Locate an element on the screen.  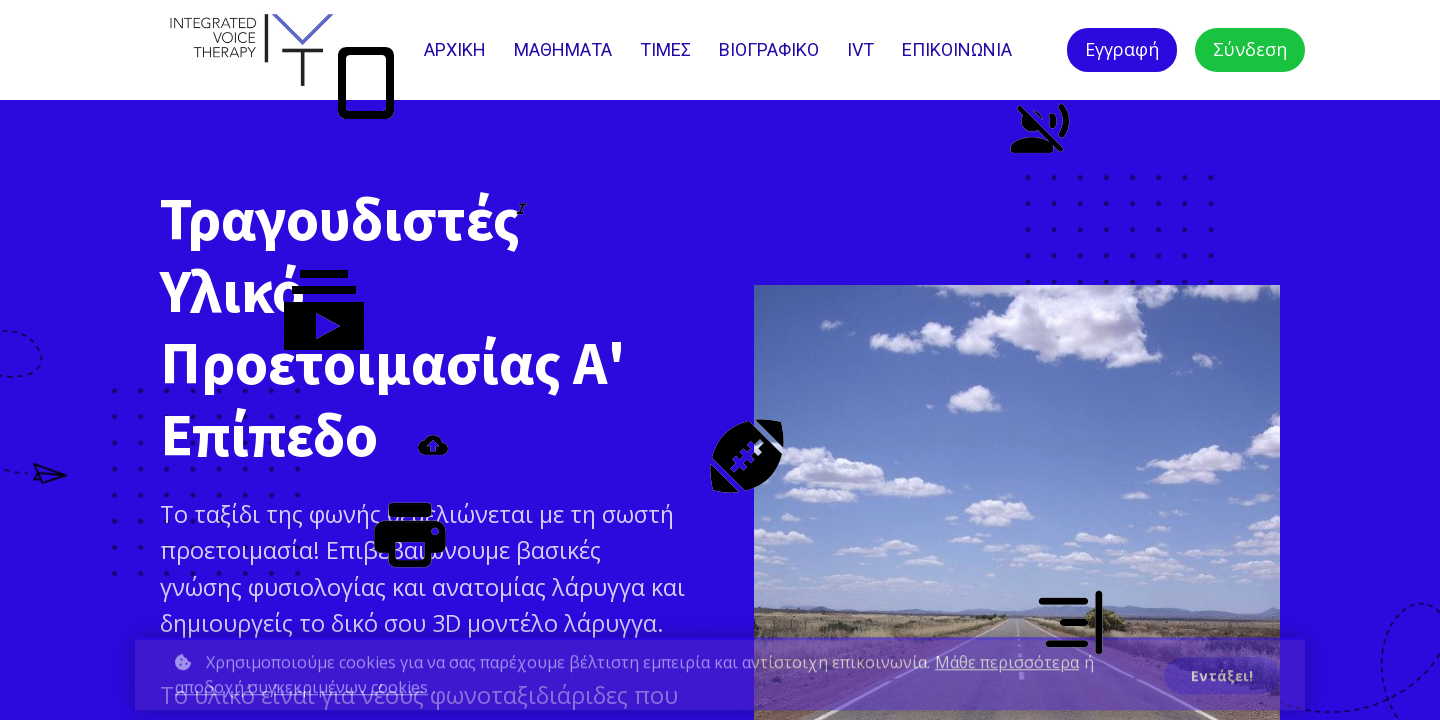
view american football scores or content is located at coordinates (747, 456).